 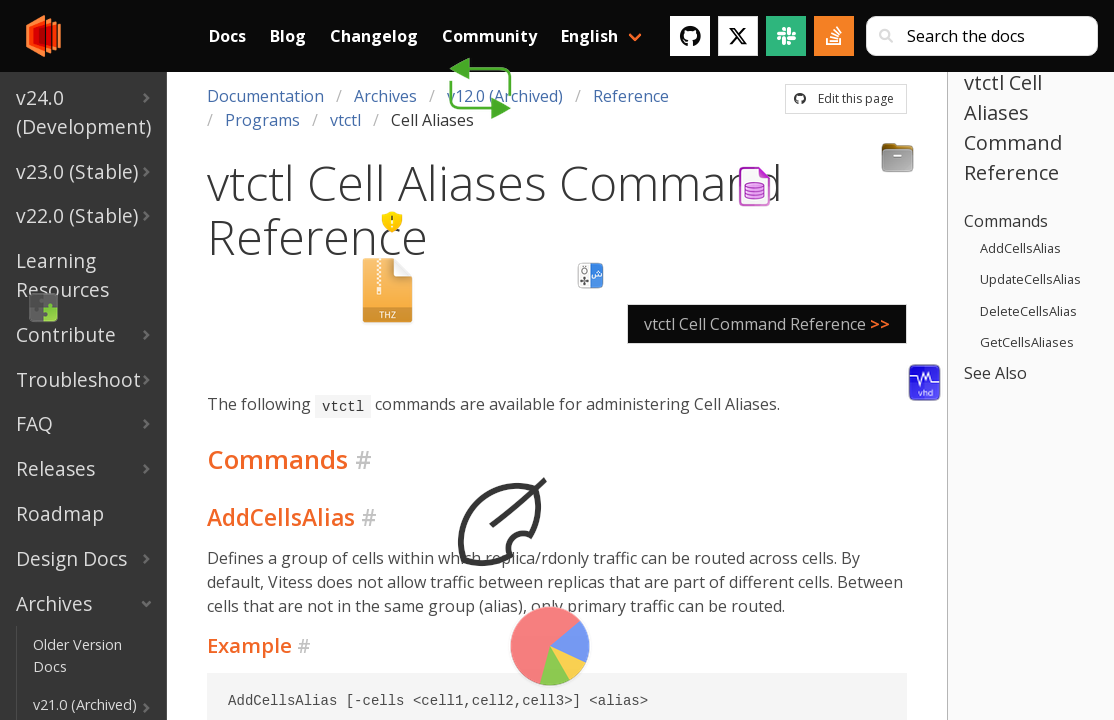 What do you see at coordinates (897, 157) in the screenshot?
I see `open the file manager` at bounding box center [897, 157].